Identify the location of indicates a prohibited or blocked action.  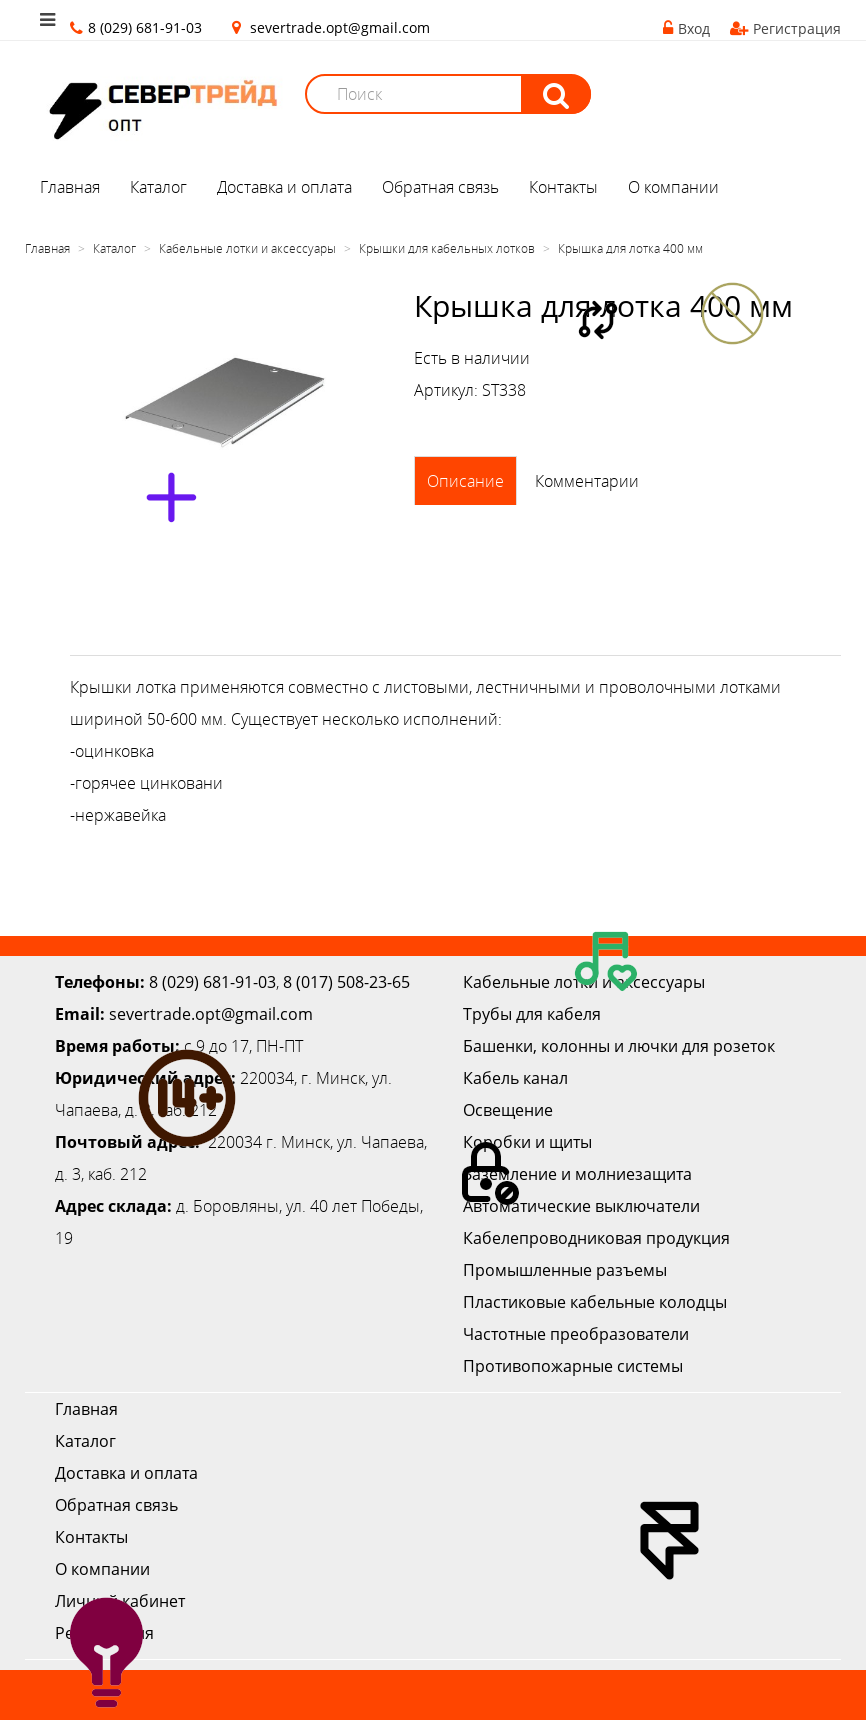
(732, 313).